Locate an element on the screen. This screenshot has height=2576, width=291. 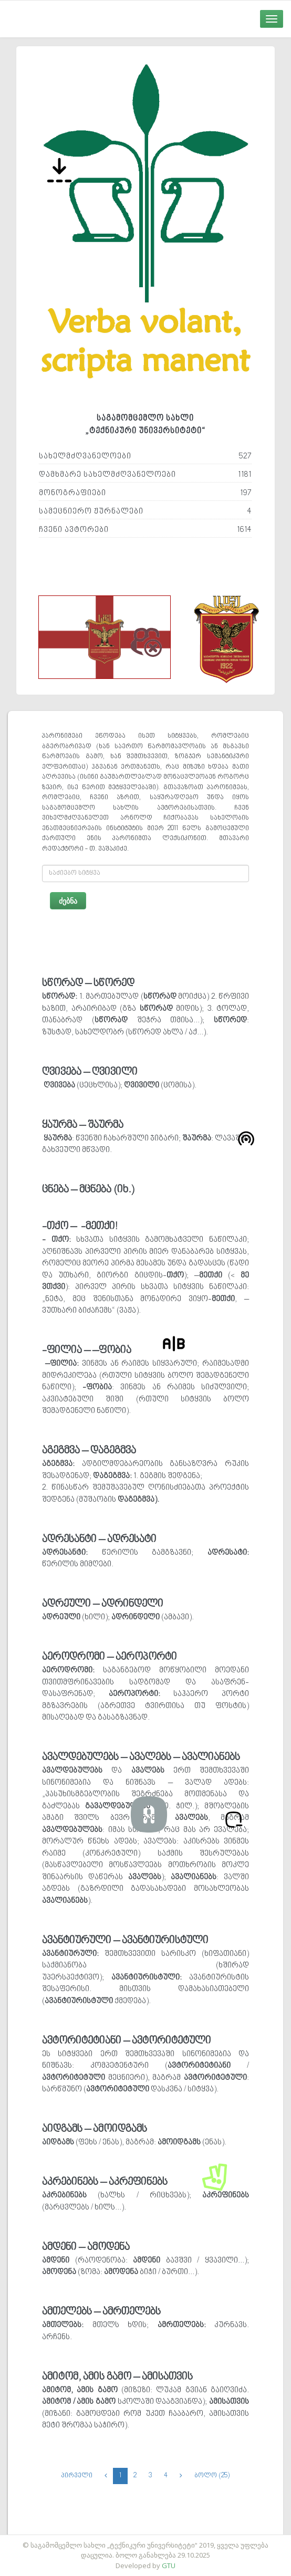
github copilot is disconnected or unavailable is located at coordinates (147, 642).